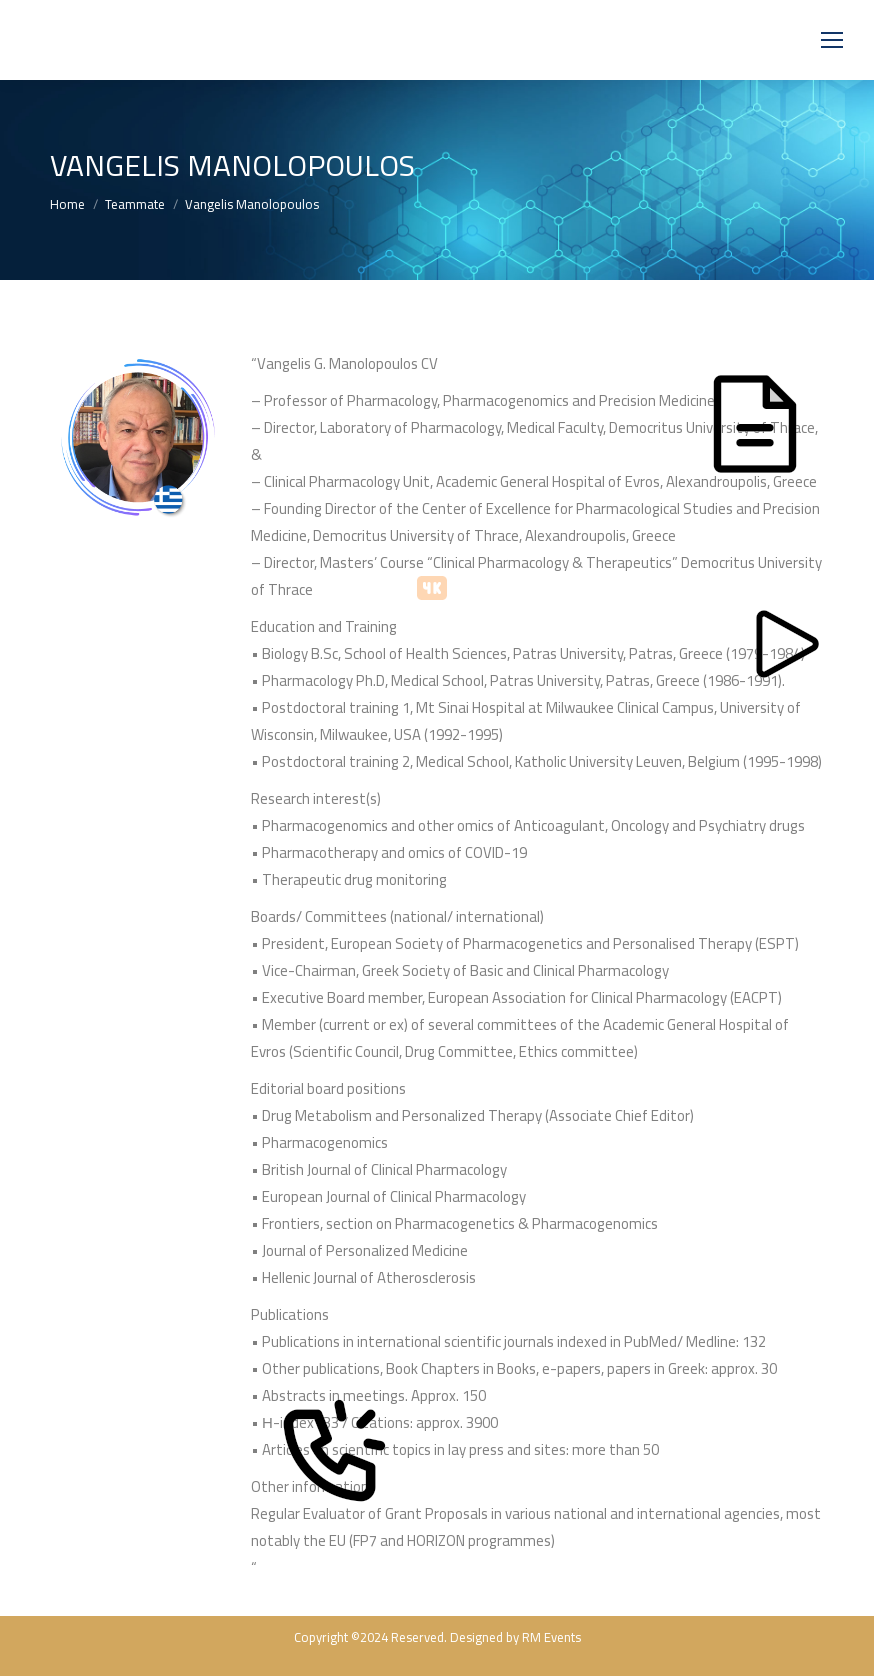  What do you see at coordinates (332, 1453) in the screenshot?
I see `incoming call notification` at bounding box center [332, 1453].